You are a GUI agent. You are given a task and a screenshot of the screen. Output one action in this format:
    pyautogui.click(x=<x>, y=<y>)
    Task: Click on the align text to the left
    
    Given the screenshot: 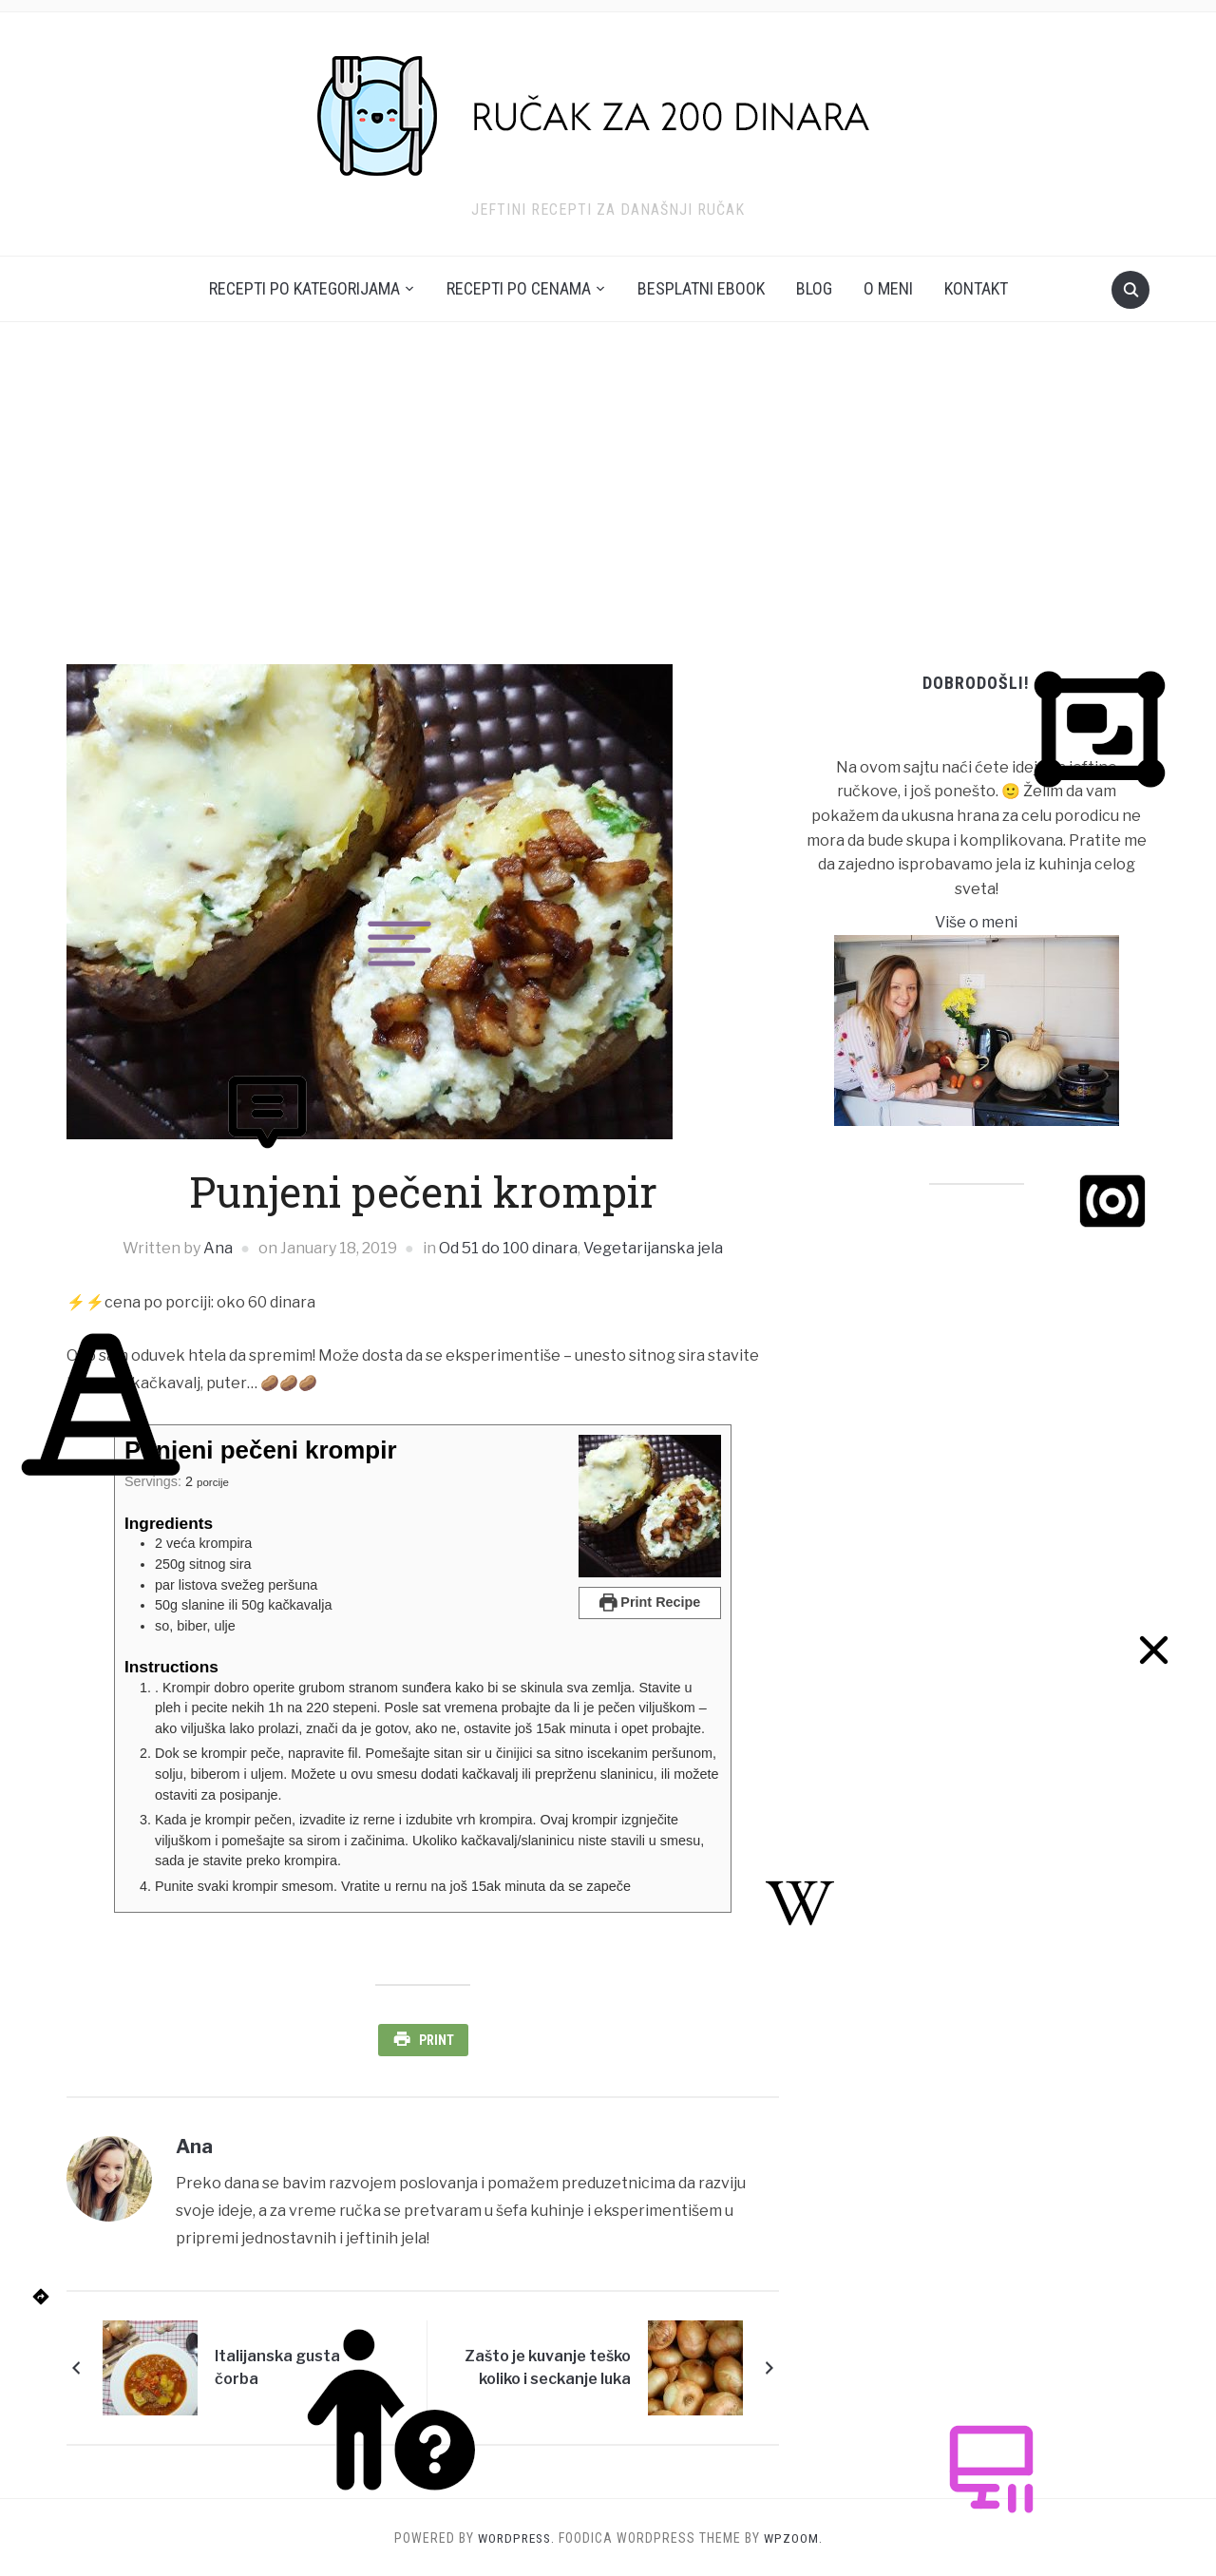 What is the action you would take?
    pyautogui.click(x=399, y=945)
    